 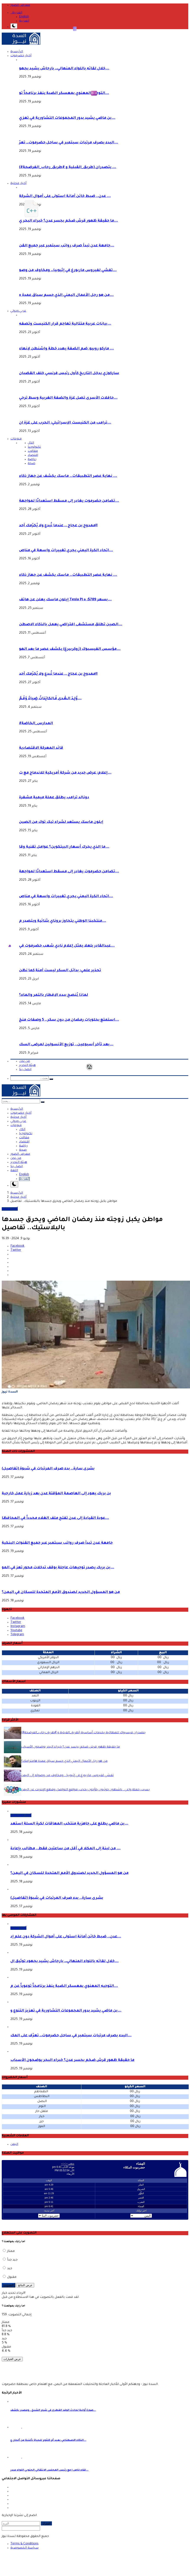 What do you see at coordinates (94, 93) in the screenshot?
I see `open the sound recorder app` at bounding box center [94, 93].